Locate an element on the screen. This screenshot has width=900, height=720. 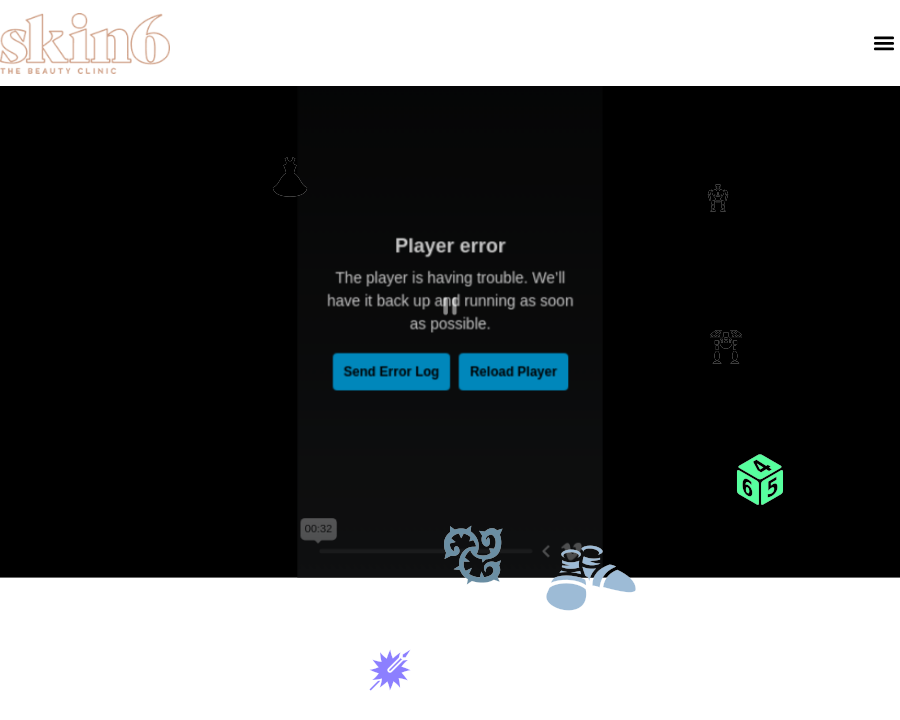
sonic the hedgehog character or game reference is located at coordinates (591, 578).